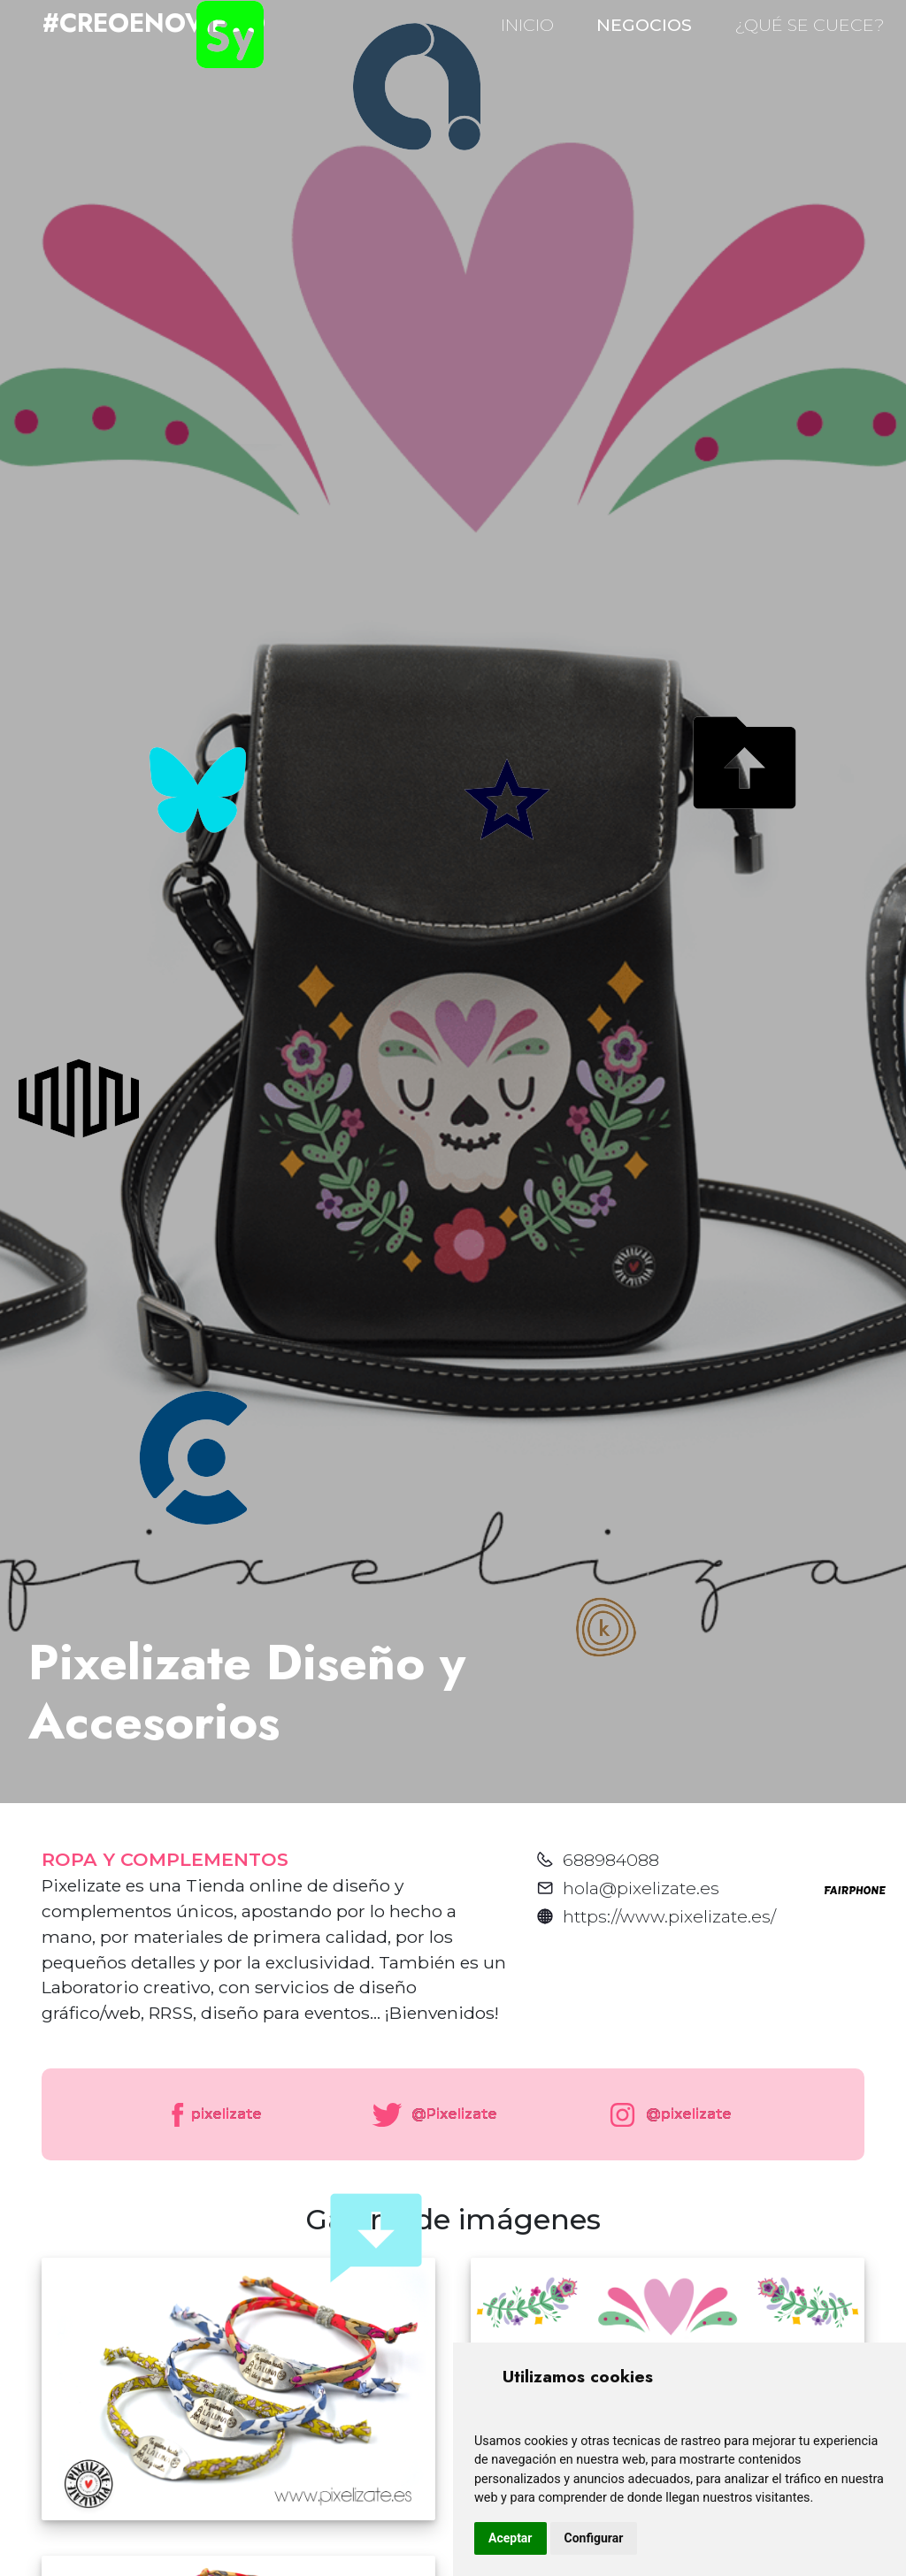 The width and height of the screenshot is (906, 2576). Describe the element at coordinates (376, 2235) in the screenshot. I see `download chat history` at that location.